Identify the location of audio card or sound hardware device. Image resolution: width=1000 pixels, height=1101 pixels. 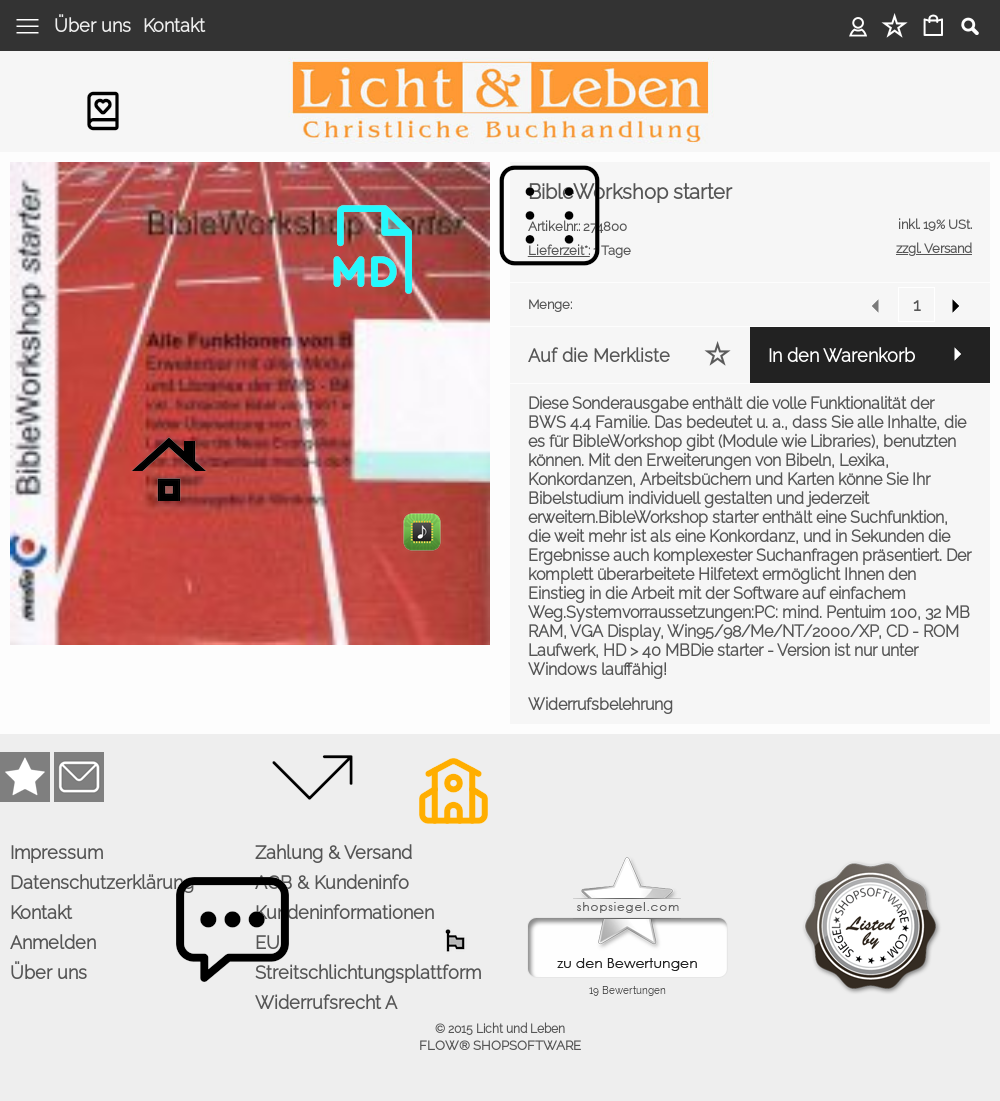
(422, 532).